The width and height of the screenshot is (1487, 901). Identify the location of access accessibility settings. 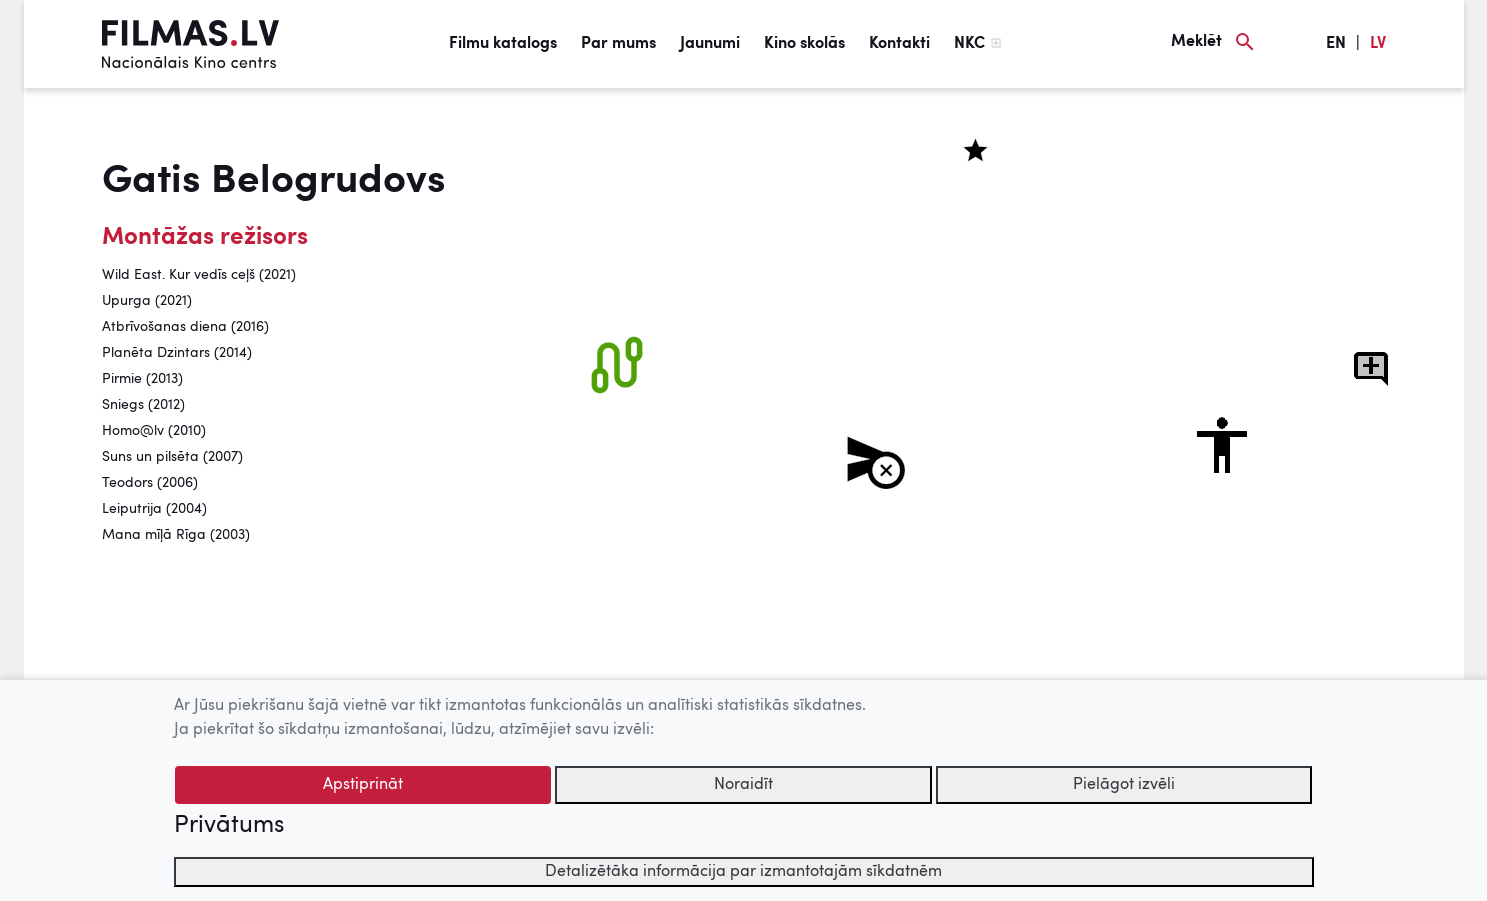
(1222, 445).